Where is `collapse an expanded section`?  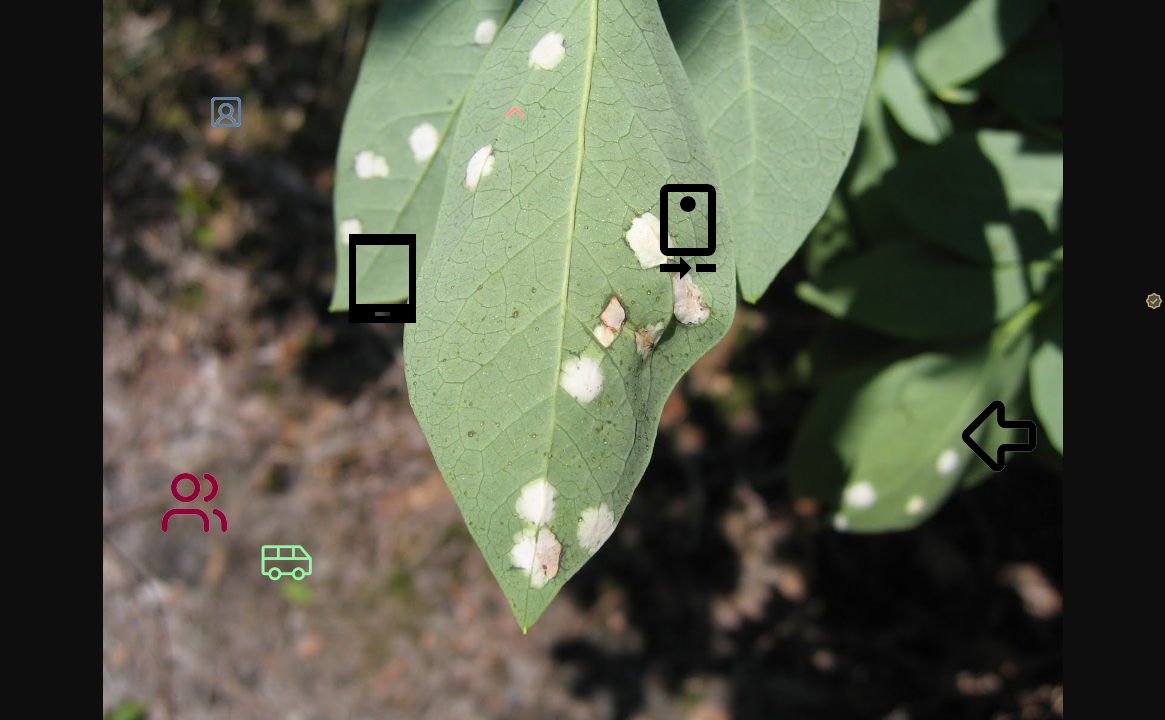 collapse an expanded section is located at coordinates (515, 112).